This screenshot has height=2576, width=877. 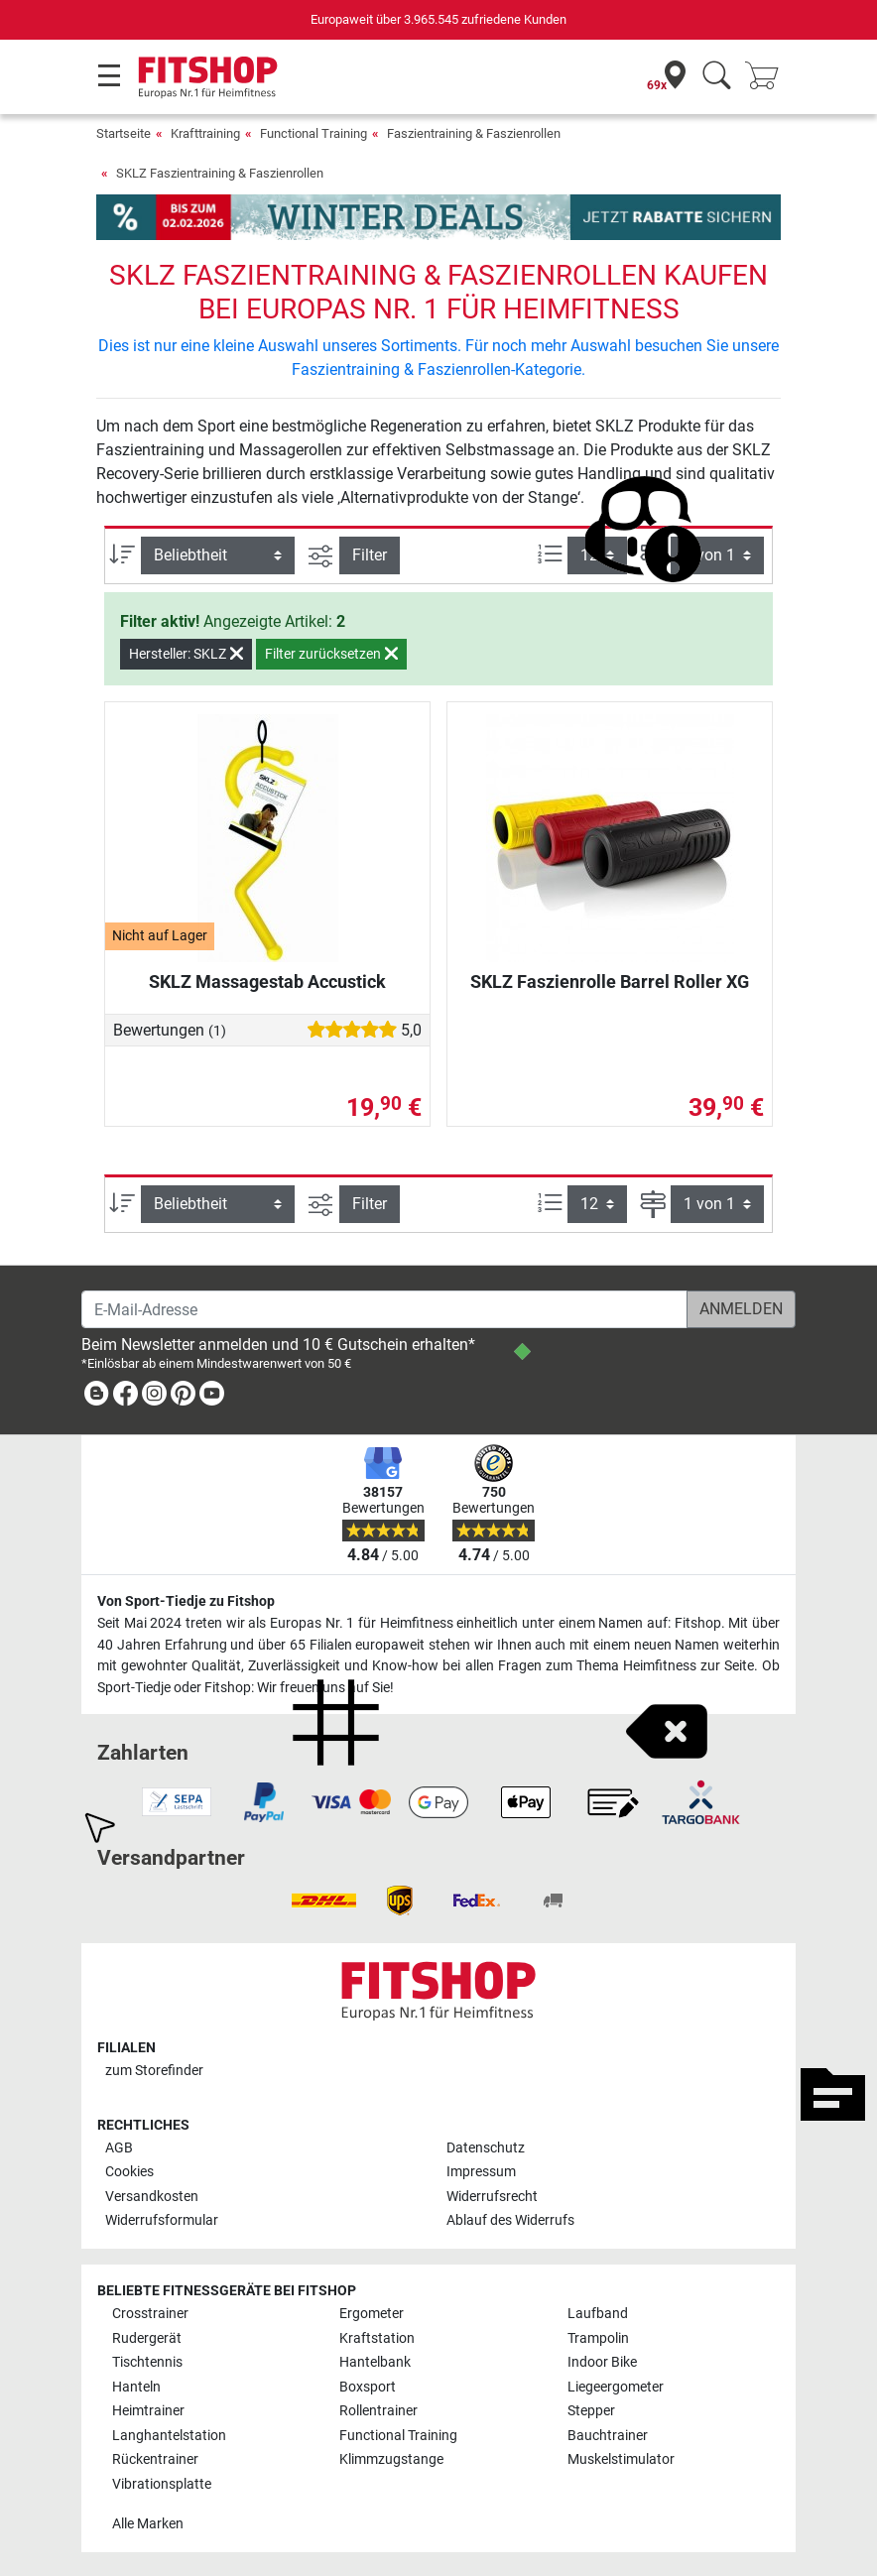 I want to click on indicates a warning or issue with GitHub Copilot, so click(x=643, y=529).